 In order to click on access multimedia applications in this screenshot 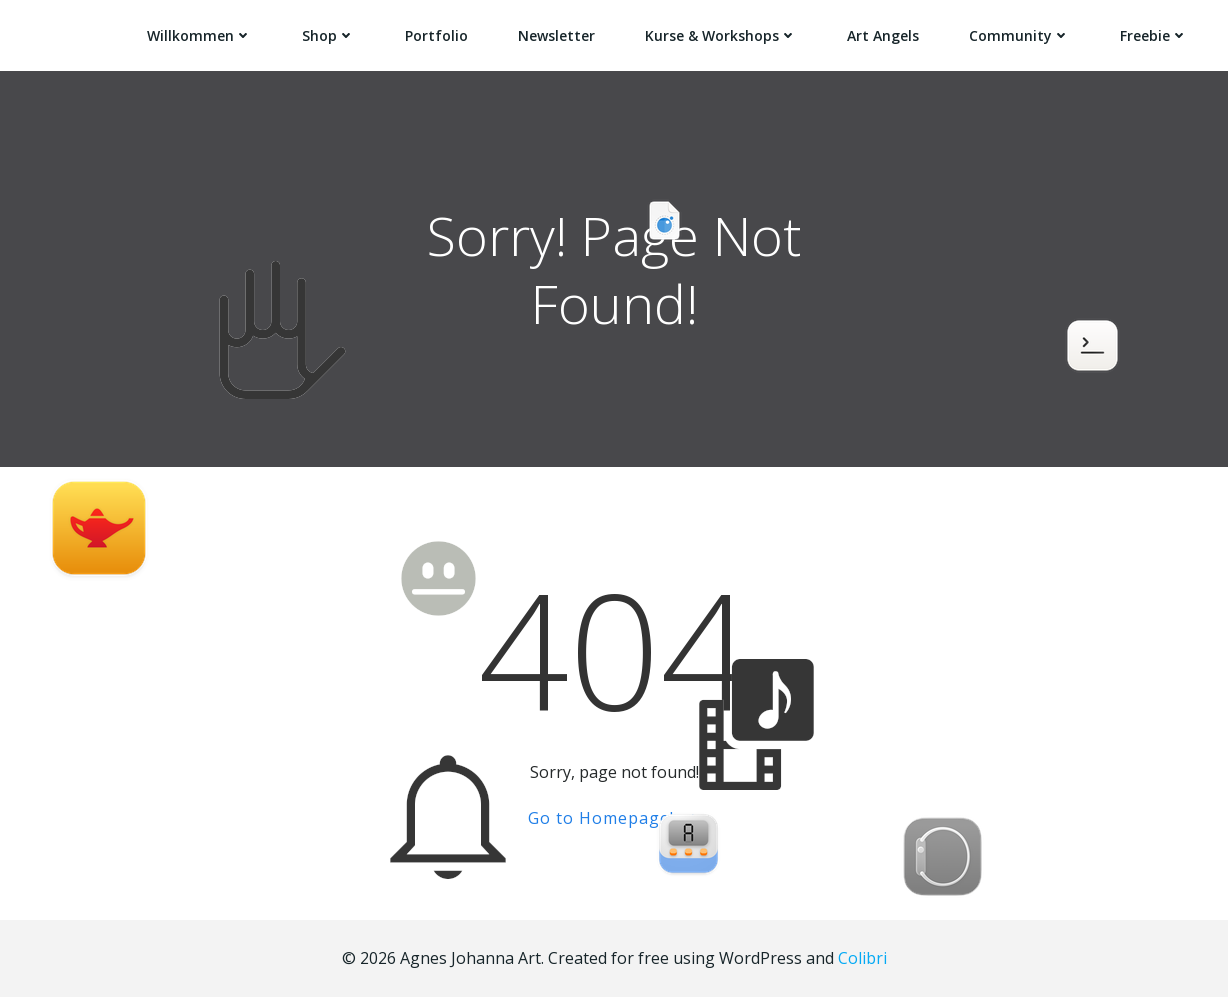, I will do `click(756, 724)`.